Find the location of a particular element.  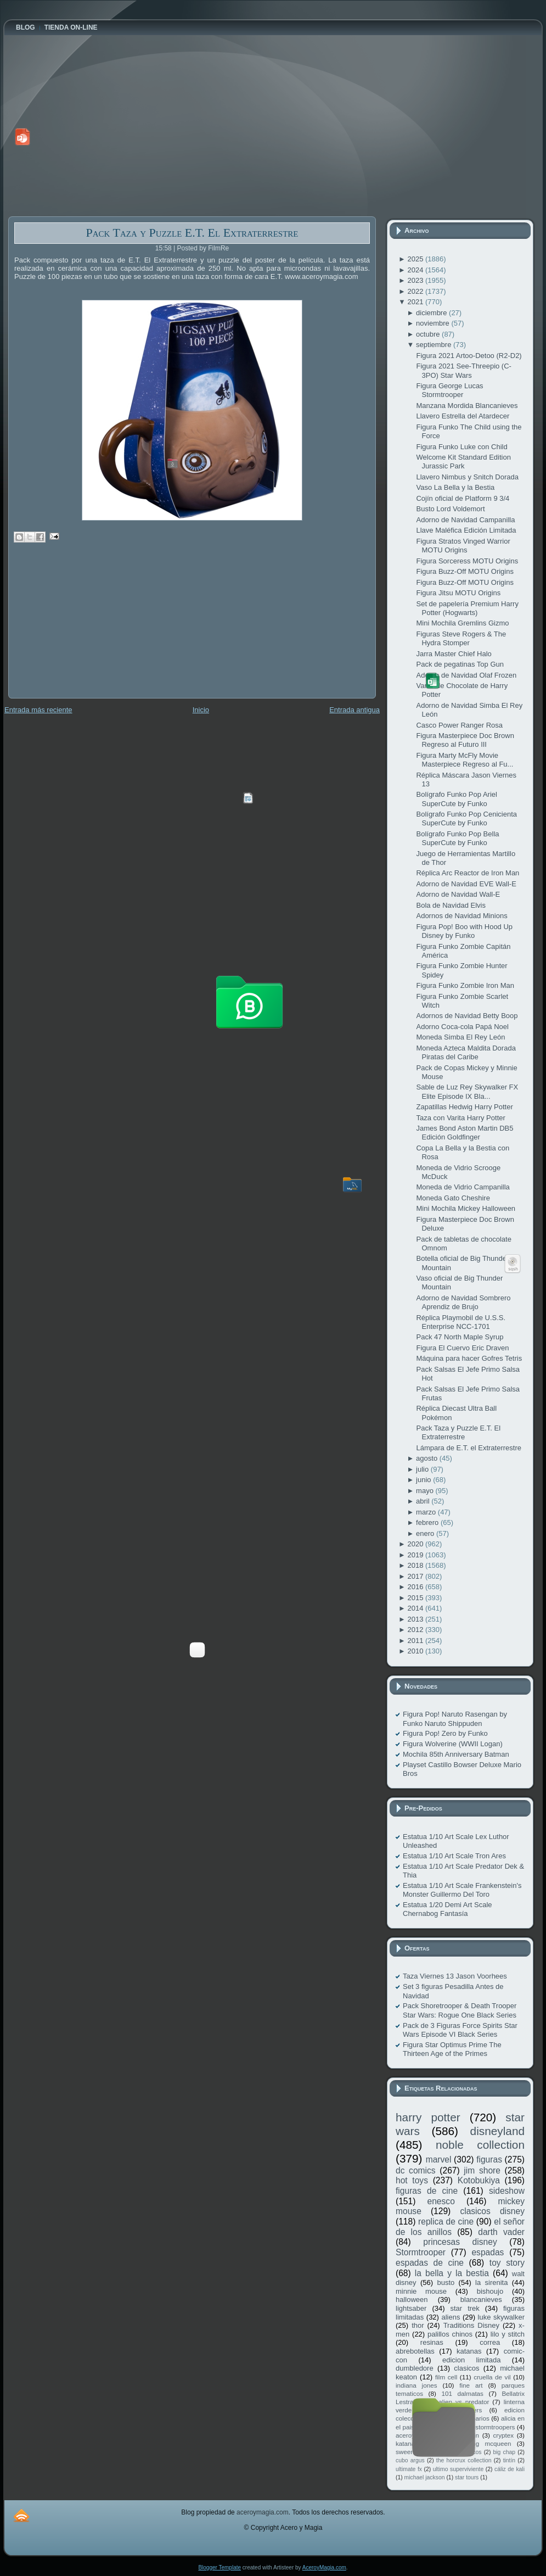

a squashfs compressed filesystem image file is located at coordinates (513, 1264).